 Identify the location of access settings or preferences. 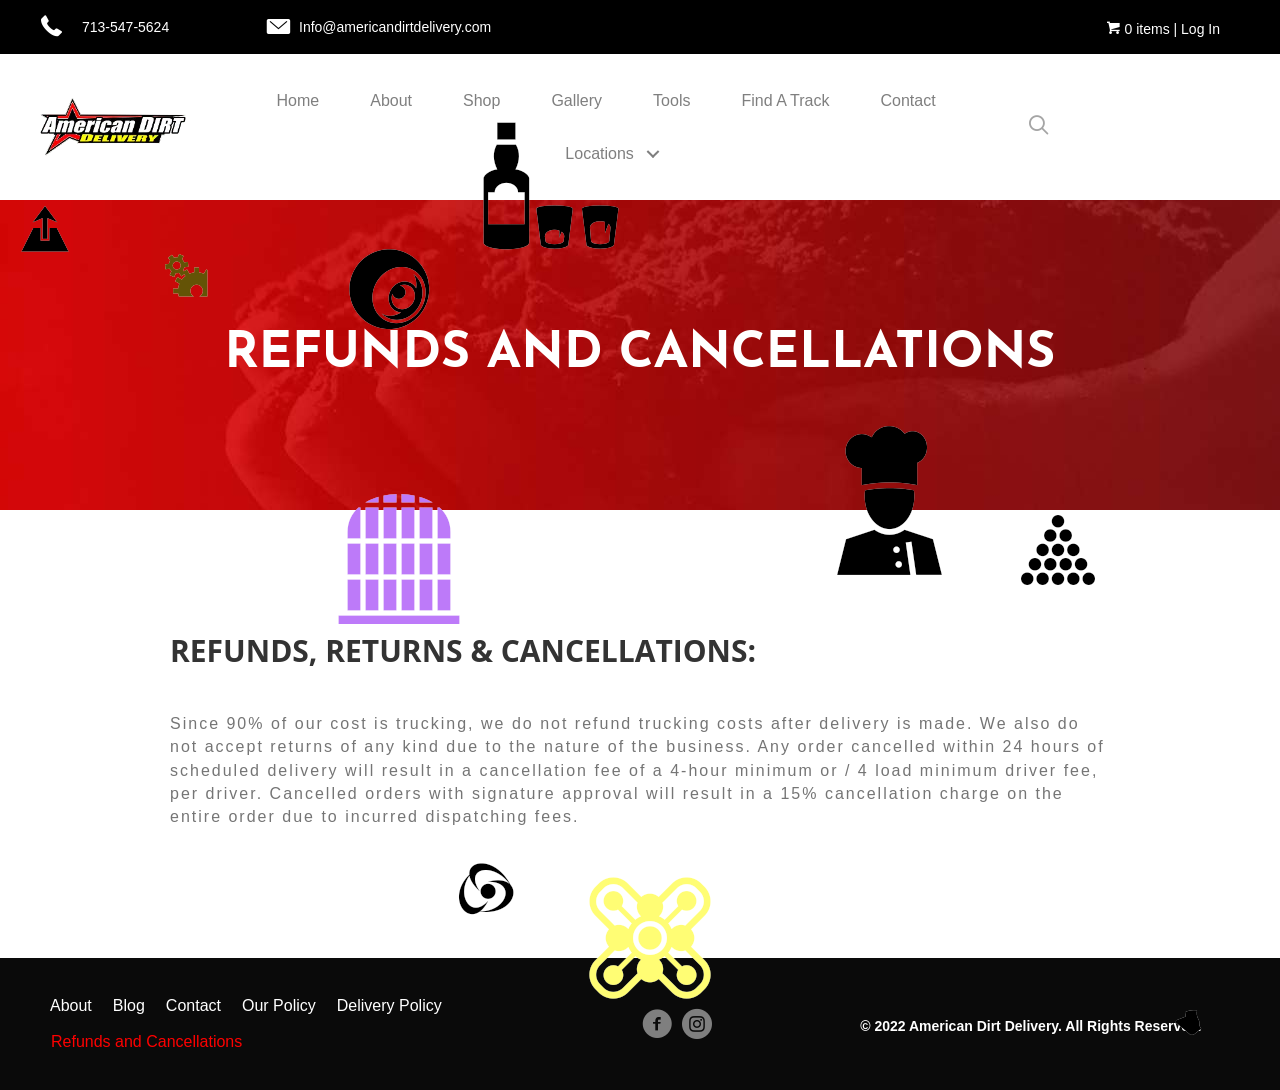
(186, 275).